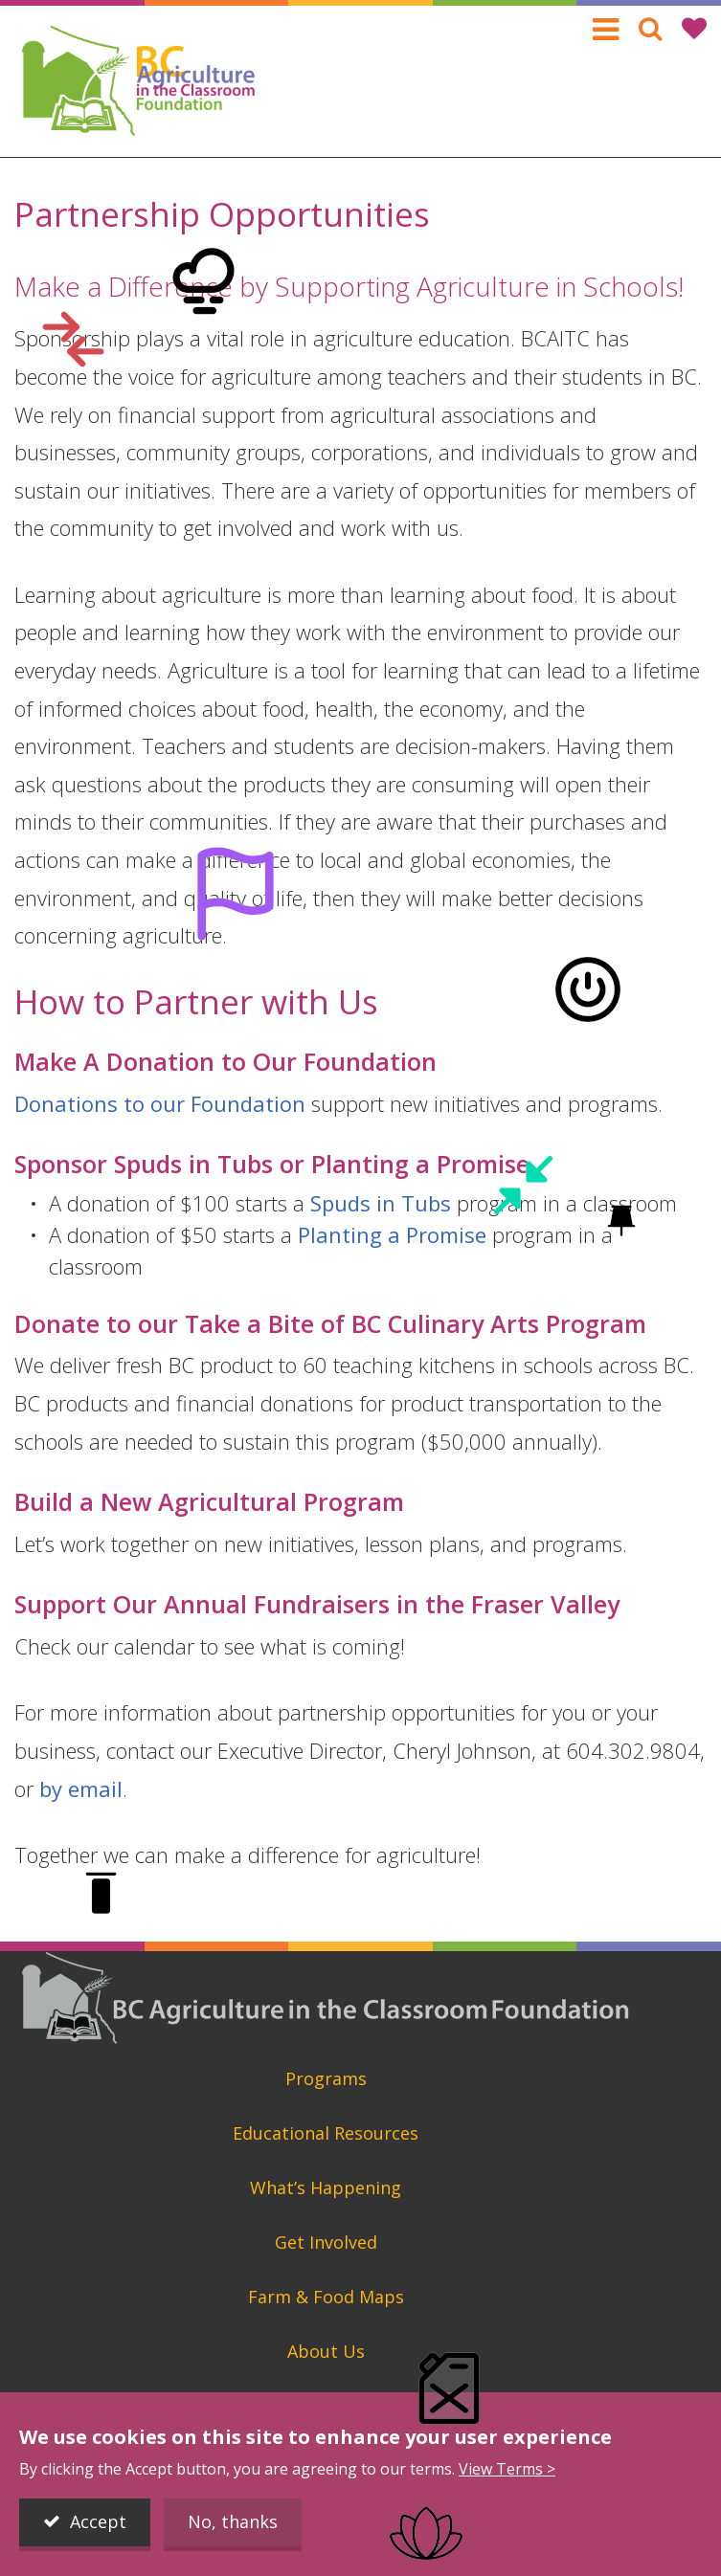 This screenshot has width=721, height=2576. What do you see at coordinates (236, 894) in the screenshot?
I see `flag or report content` at bounding box center [236, 894].